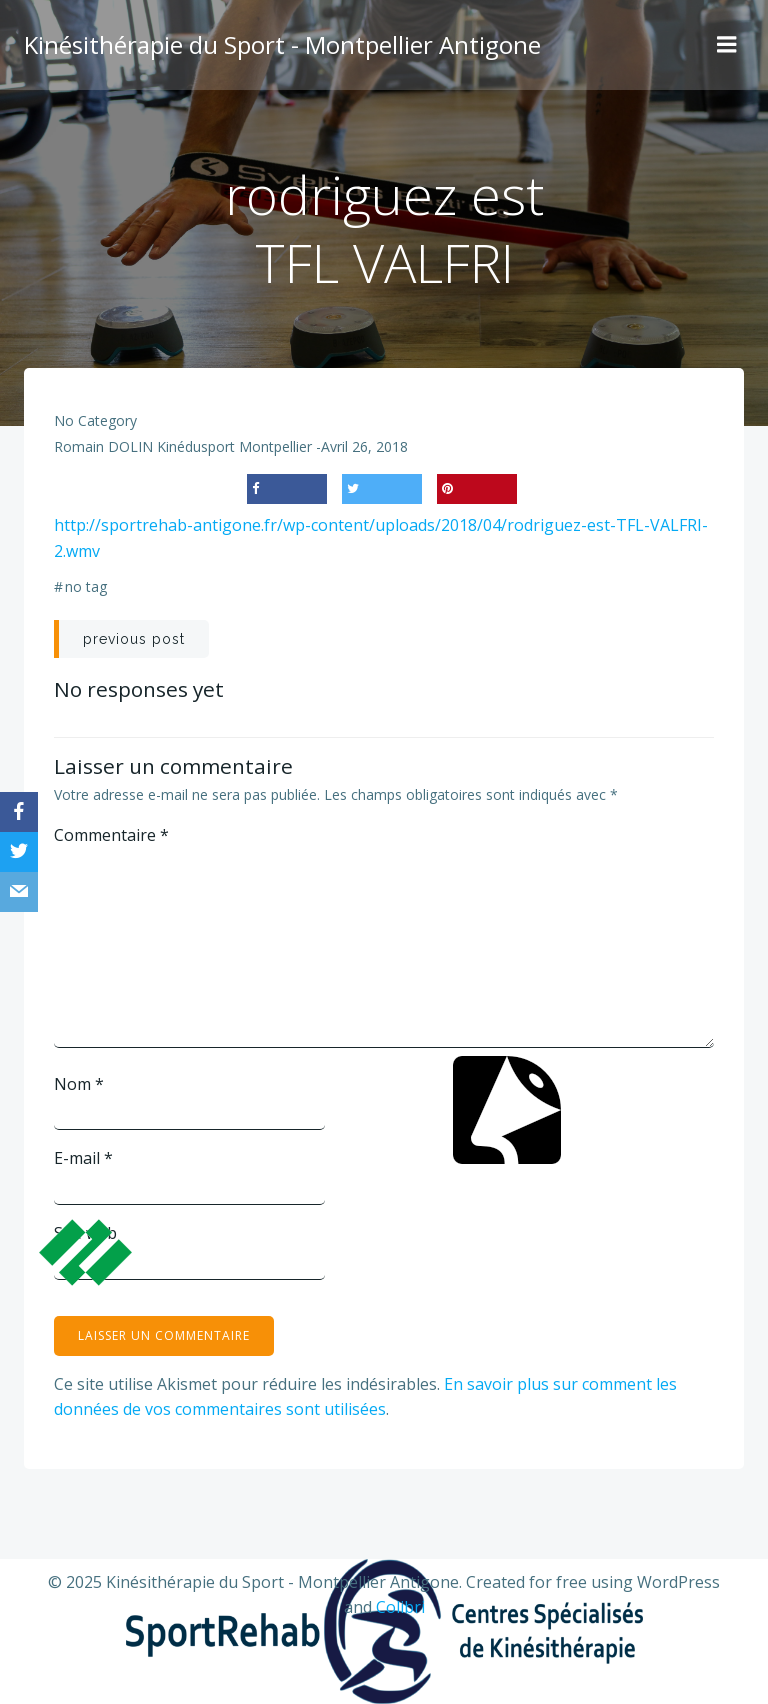 This screenshot has width=768, height=1704. Describe the element at coordinates (85, 1252) in the screenshot. I see `palo alto networks company logo` at that location.